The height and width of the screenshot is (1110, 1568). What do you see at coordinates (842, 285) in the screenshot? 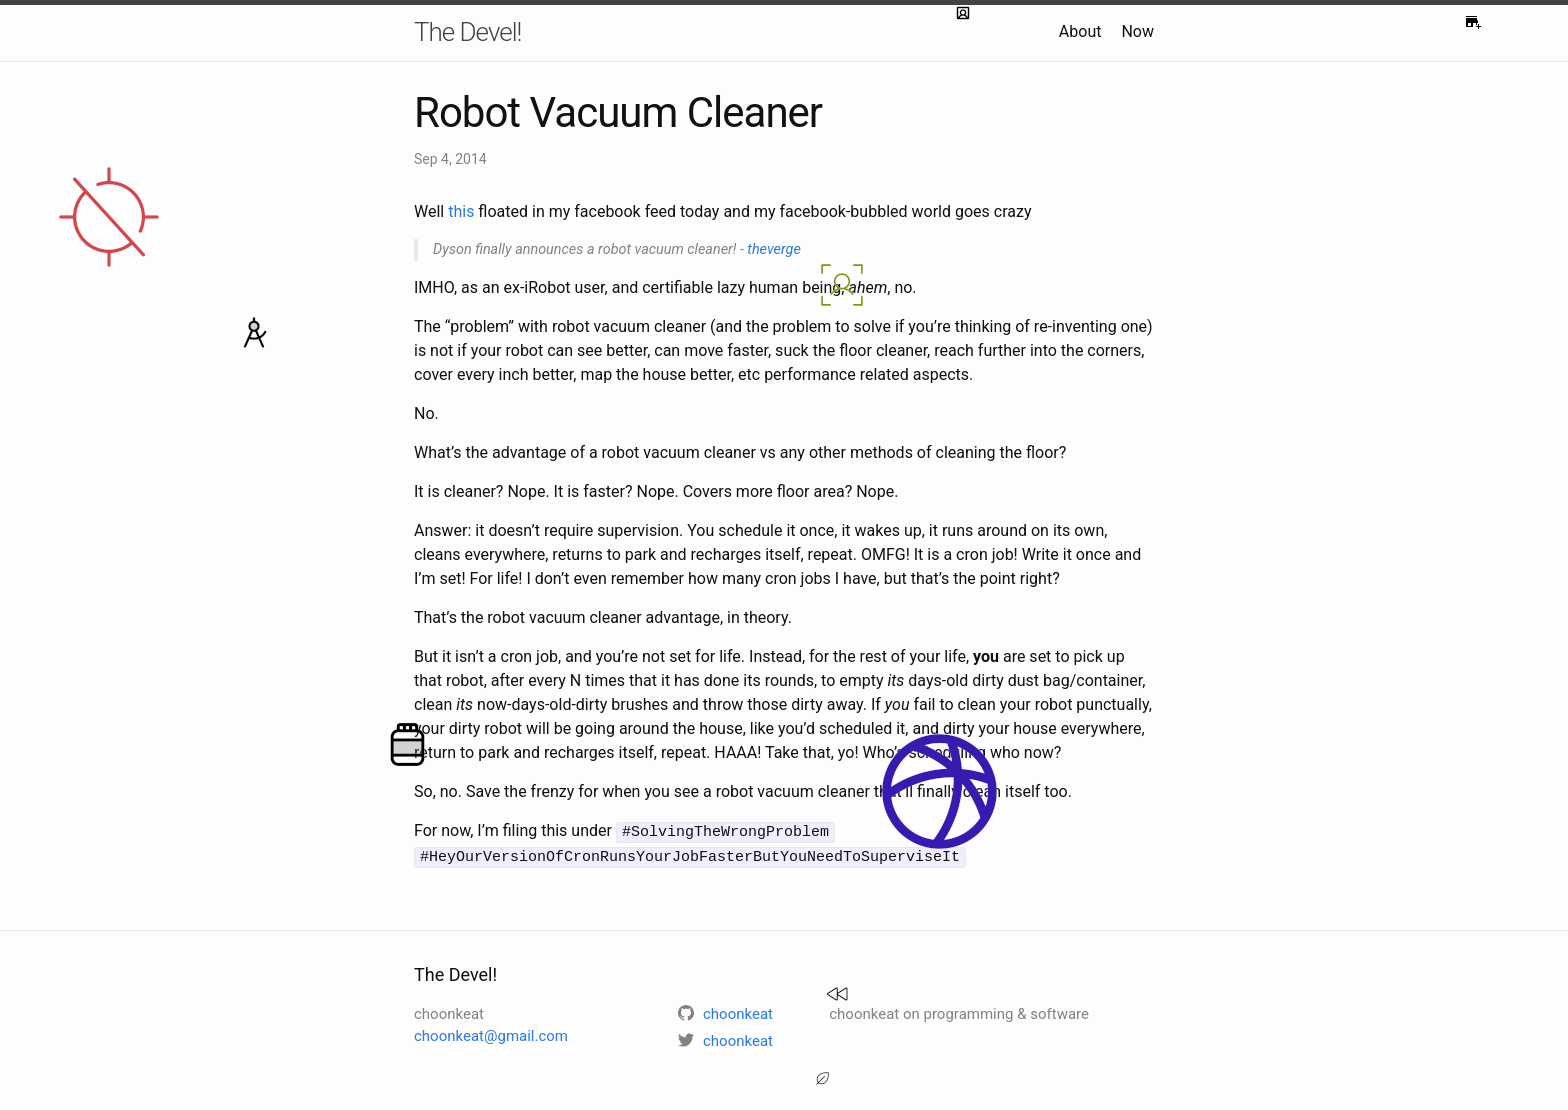
I see `focus on or locate a specific user` at bounding box center [842, 285].